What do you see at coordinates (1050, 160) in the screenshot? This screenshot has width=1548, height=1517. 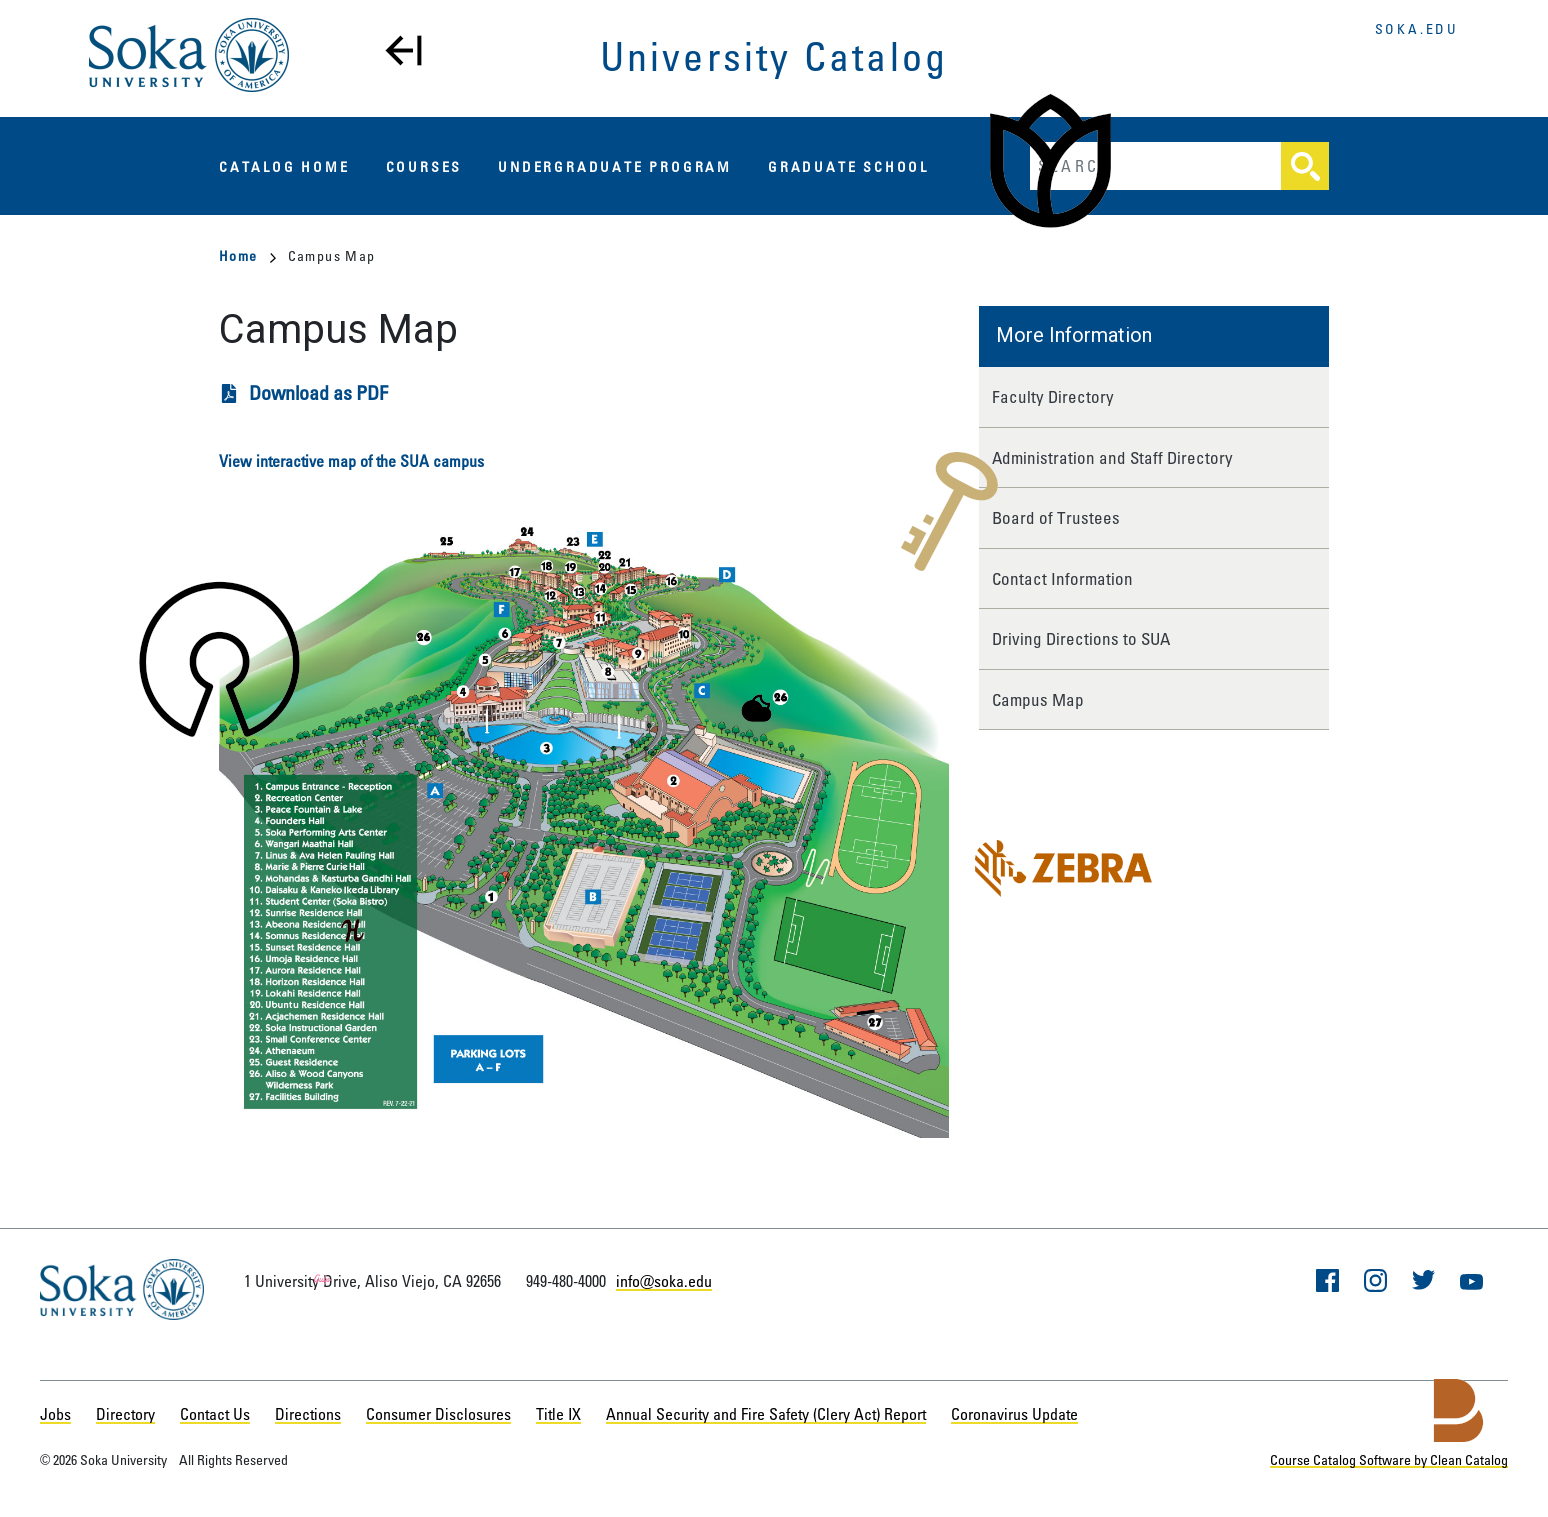 I see `access nature or garden-related features` at bounding box center [1050, 160].